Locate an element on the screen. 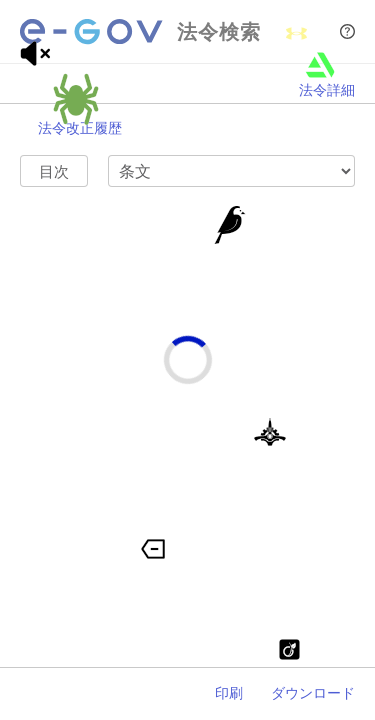 The height and width of the screenshot is (720, 375). mute audio is located at coordinates (36, 53).